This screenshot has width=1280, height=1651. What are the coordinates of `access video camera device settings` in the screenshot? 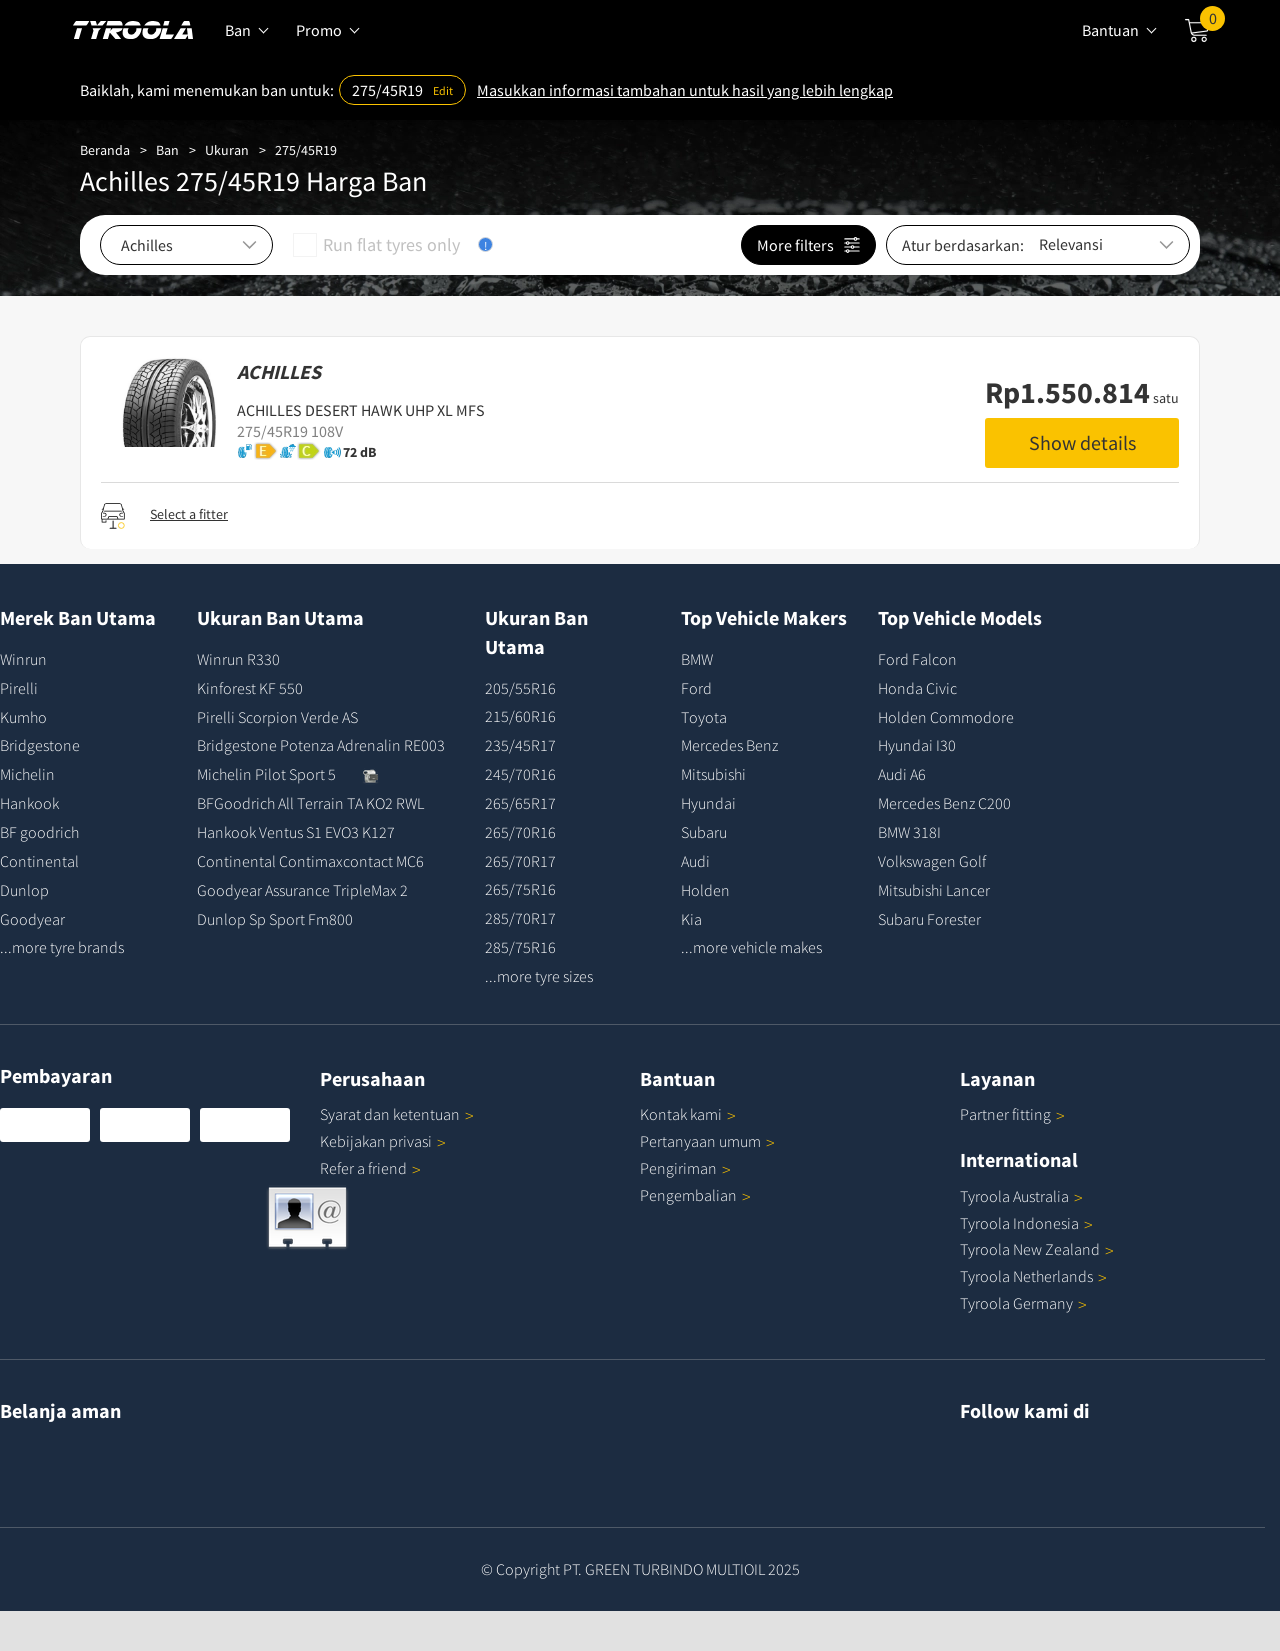 It's located at (370, 776).